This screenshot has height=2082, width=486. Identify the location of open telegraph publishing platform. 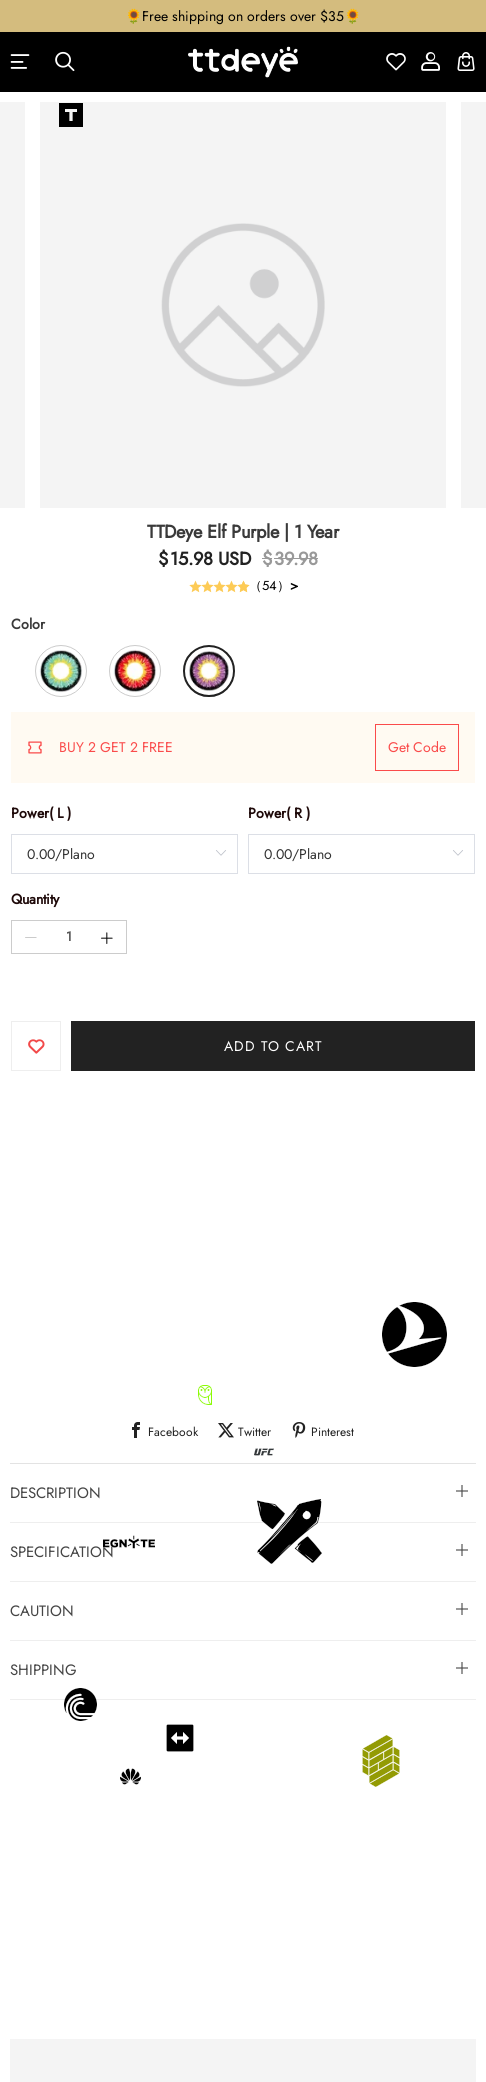
(71, 115).